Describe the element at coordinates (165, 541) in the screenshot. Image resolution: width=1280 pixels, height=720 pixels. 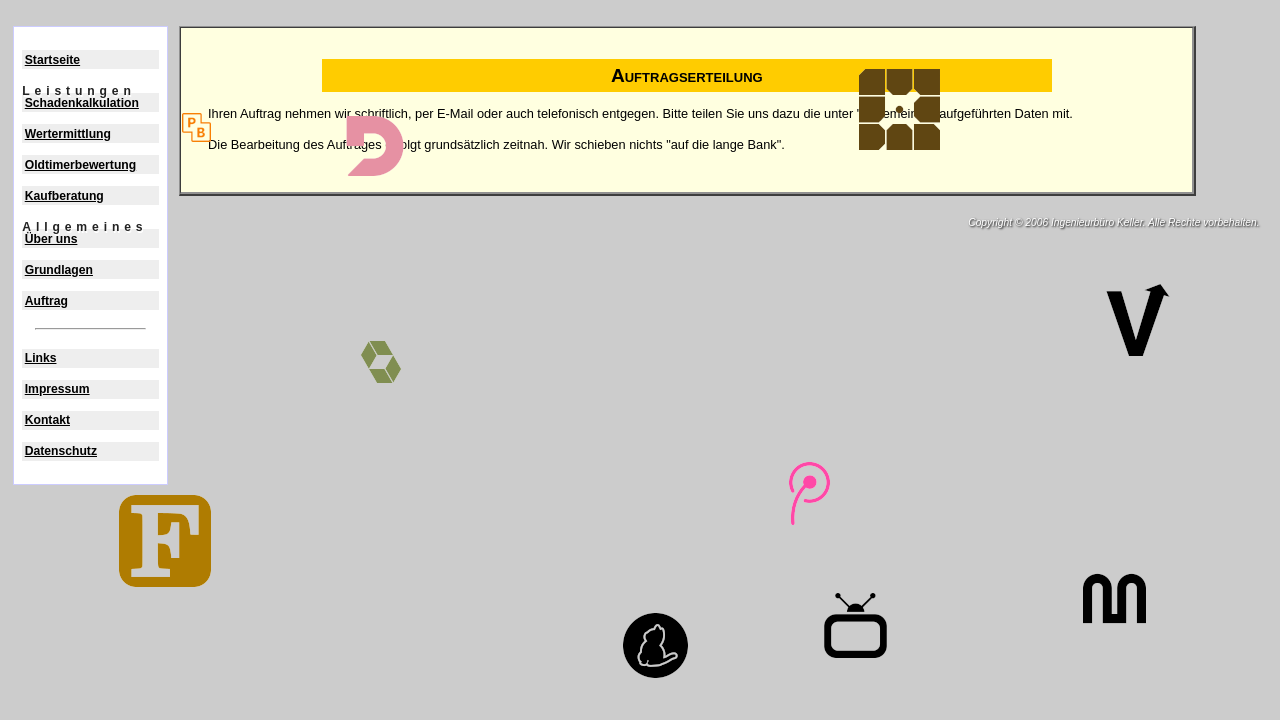
I see `fortran programming language logo` at that location.